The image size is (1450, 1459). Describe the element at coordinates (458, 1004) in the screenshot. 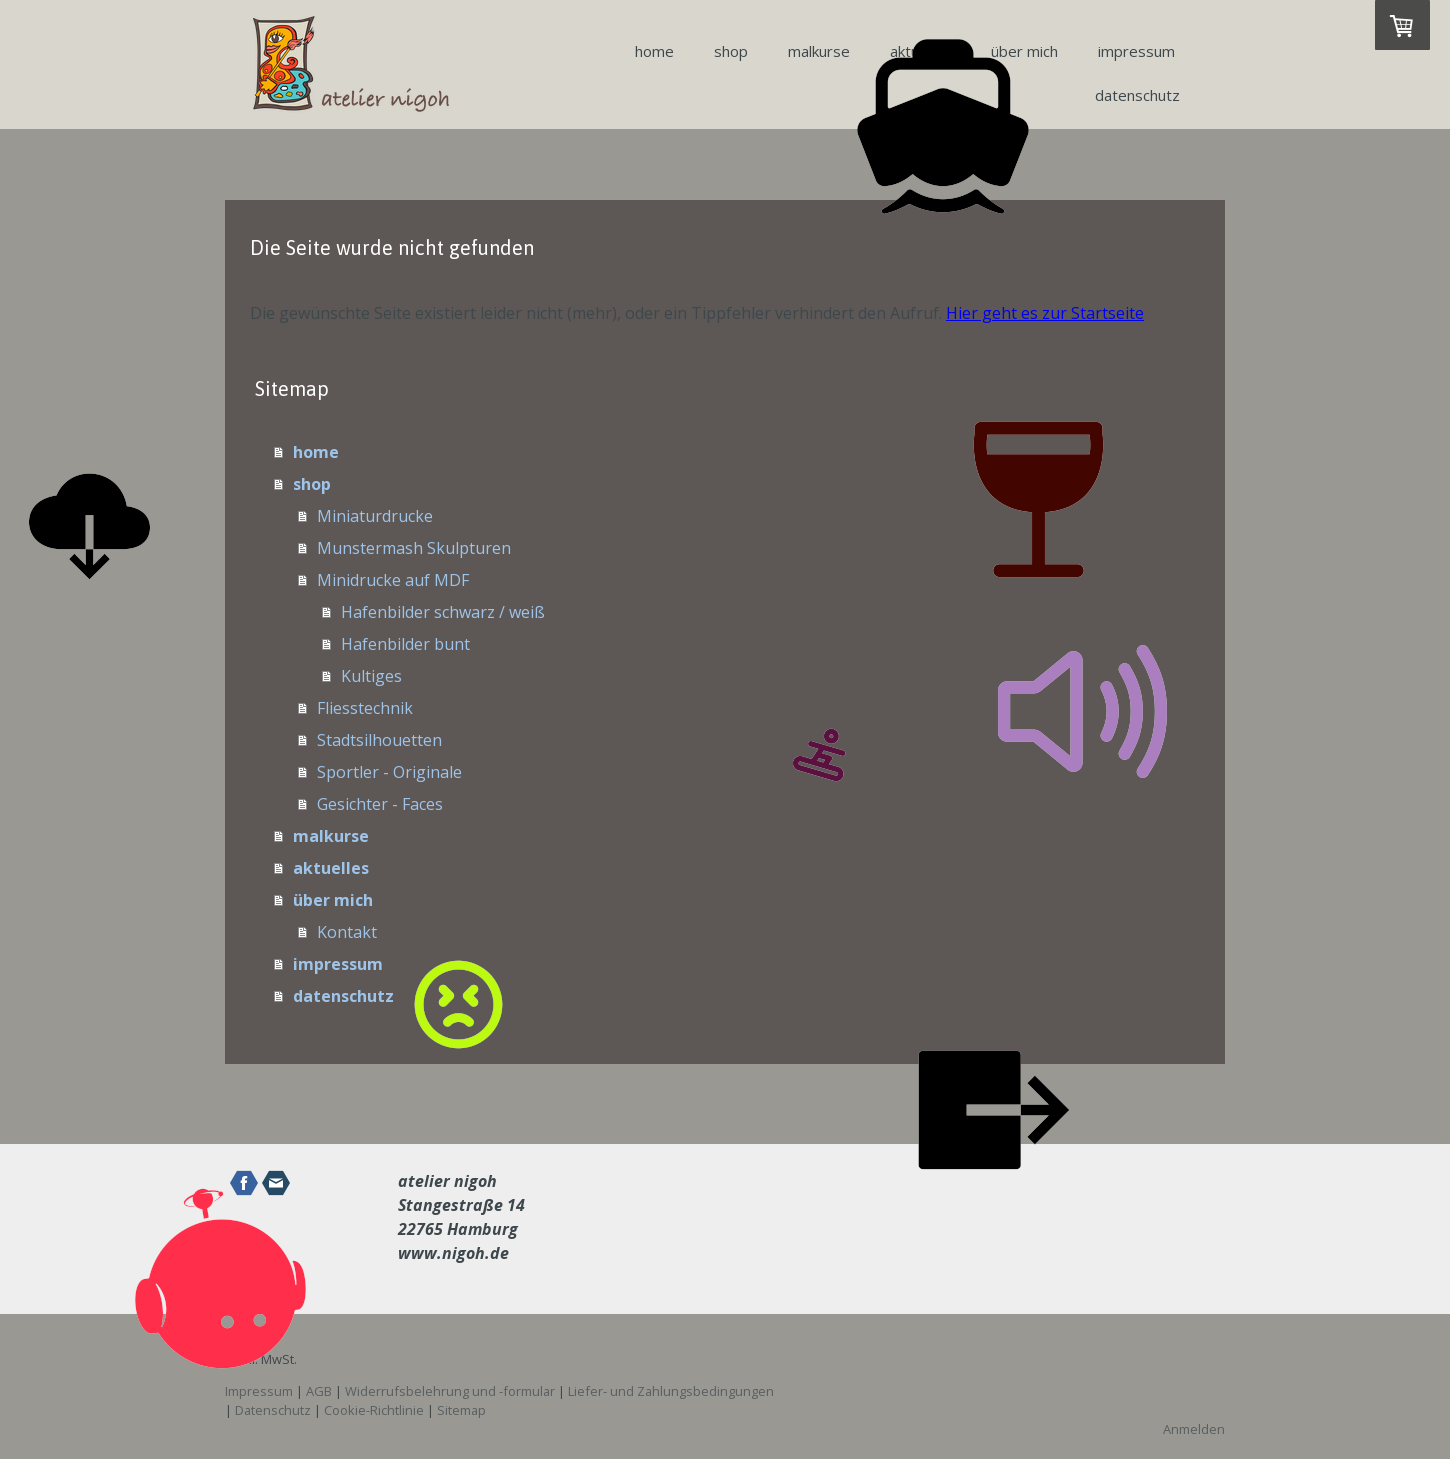

I see `express dissatisfaction or negative feedback` at that location.